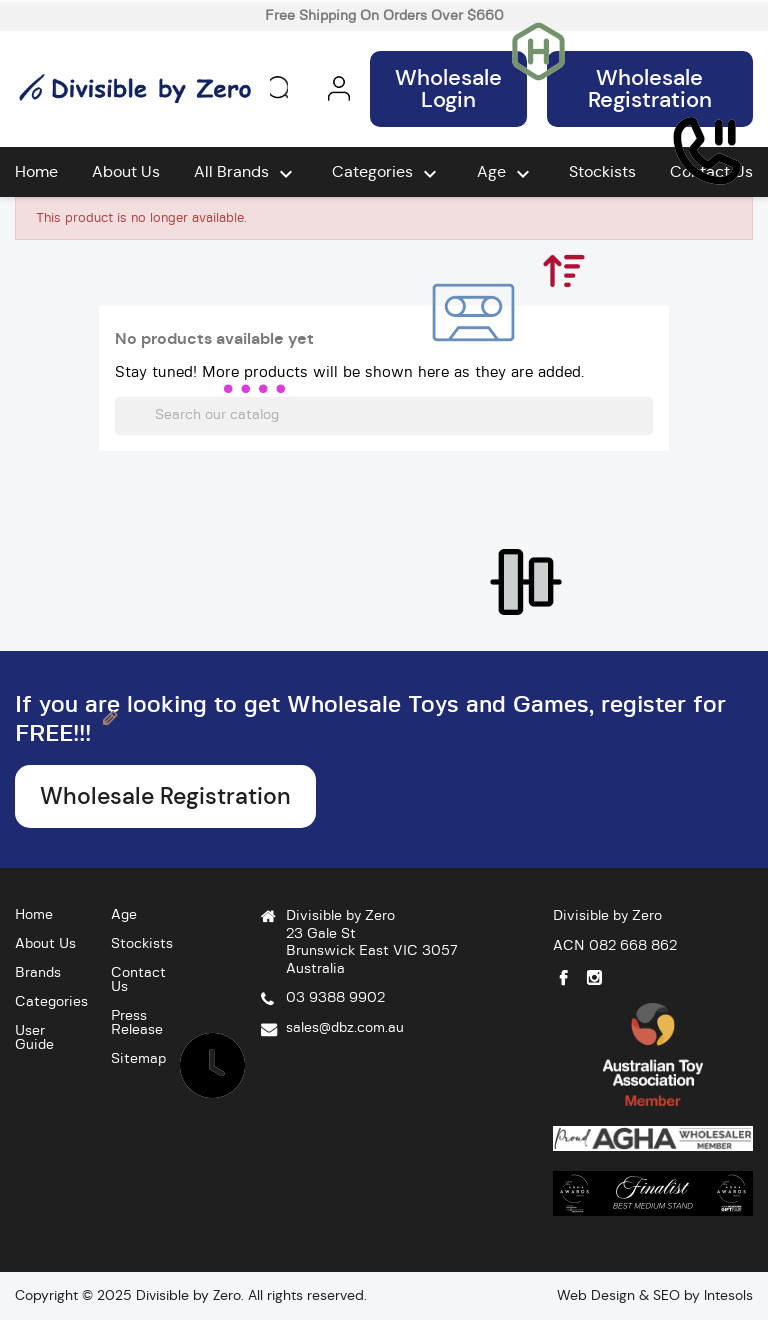 The width and height of the screenshot is (768, 1320). I want to click on sort items in ascending order, so click(564, 271).